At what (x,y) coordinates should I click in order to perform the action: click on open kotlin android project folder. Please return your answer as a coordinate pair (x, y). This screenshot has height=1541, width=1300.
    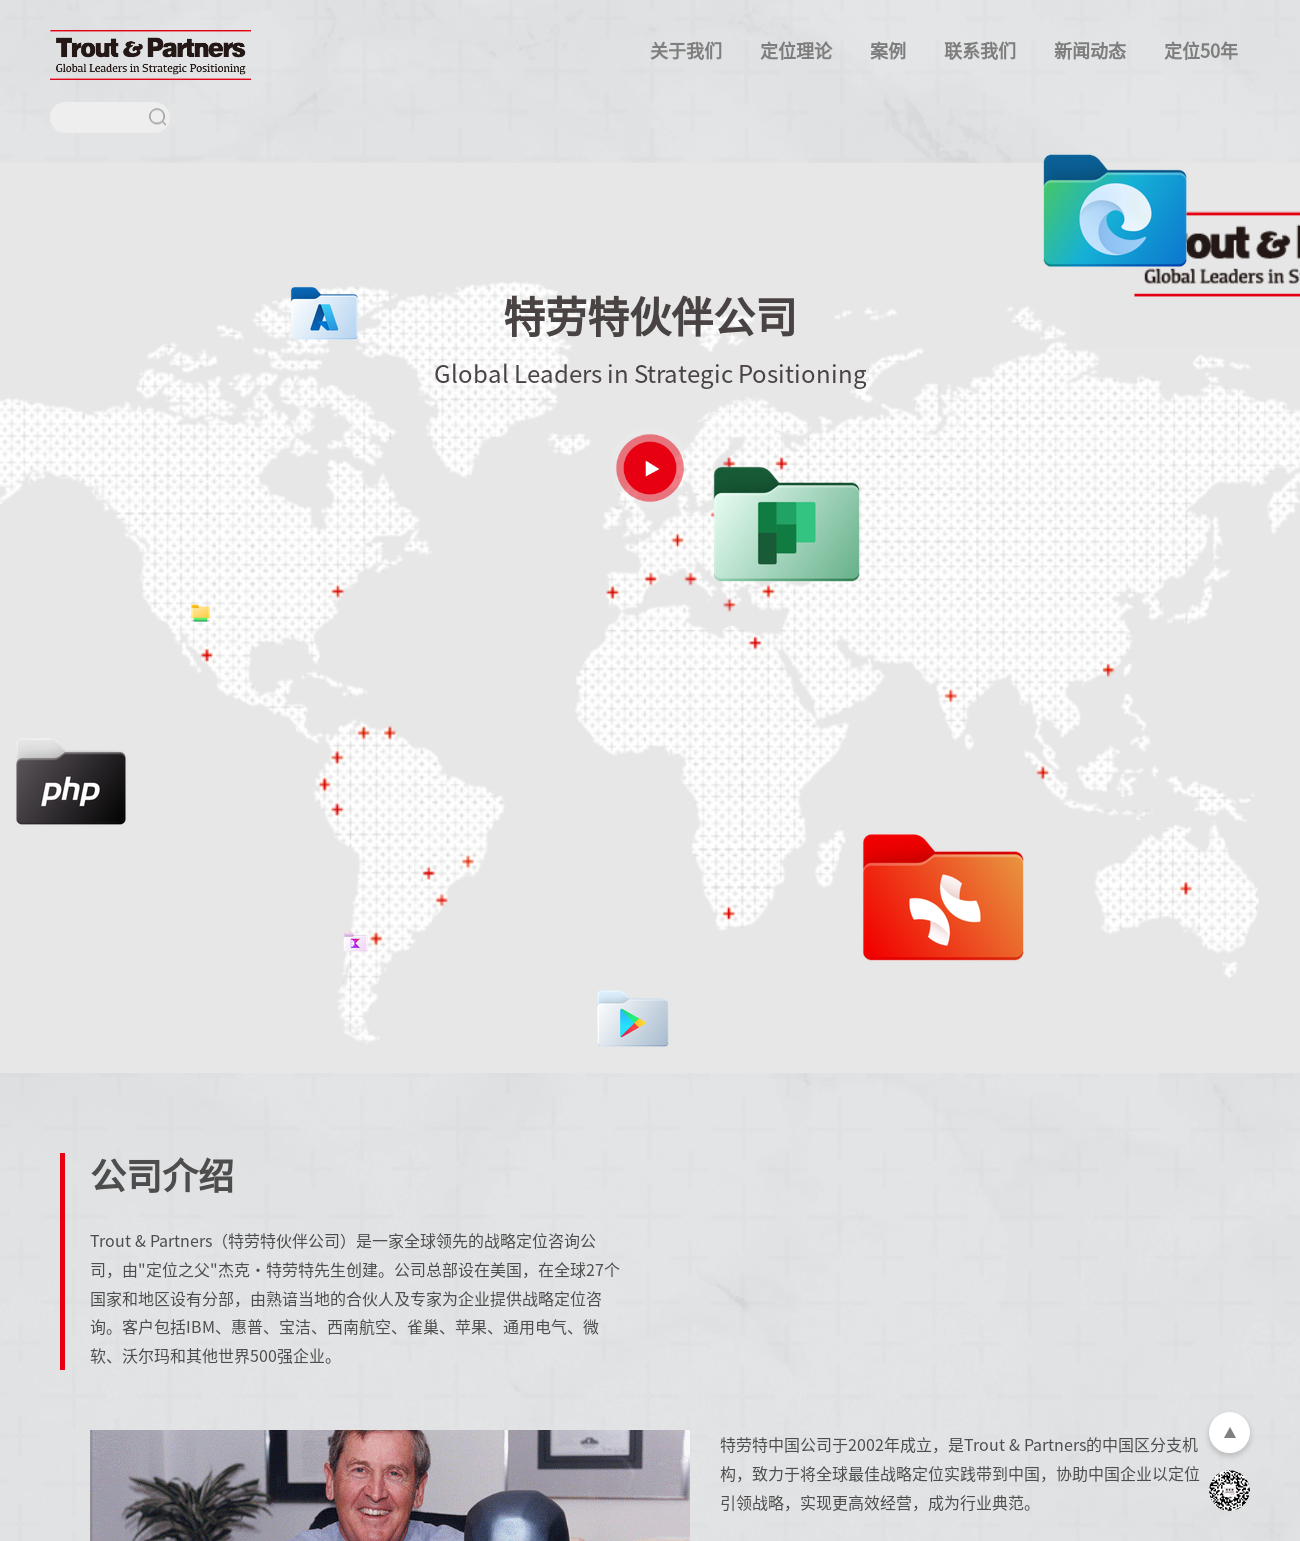
    Looking at the image, I should click on (355, 942).